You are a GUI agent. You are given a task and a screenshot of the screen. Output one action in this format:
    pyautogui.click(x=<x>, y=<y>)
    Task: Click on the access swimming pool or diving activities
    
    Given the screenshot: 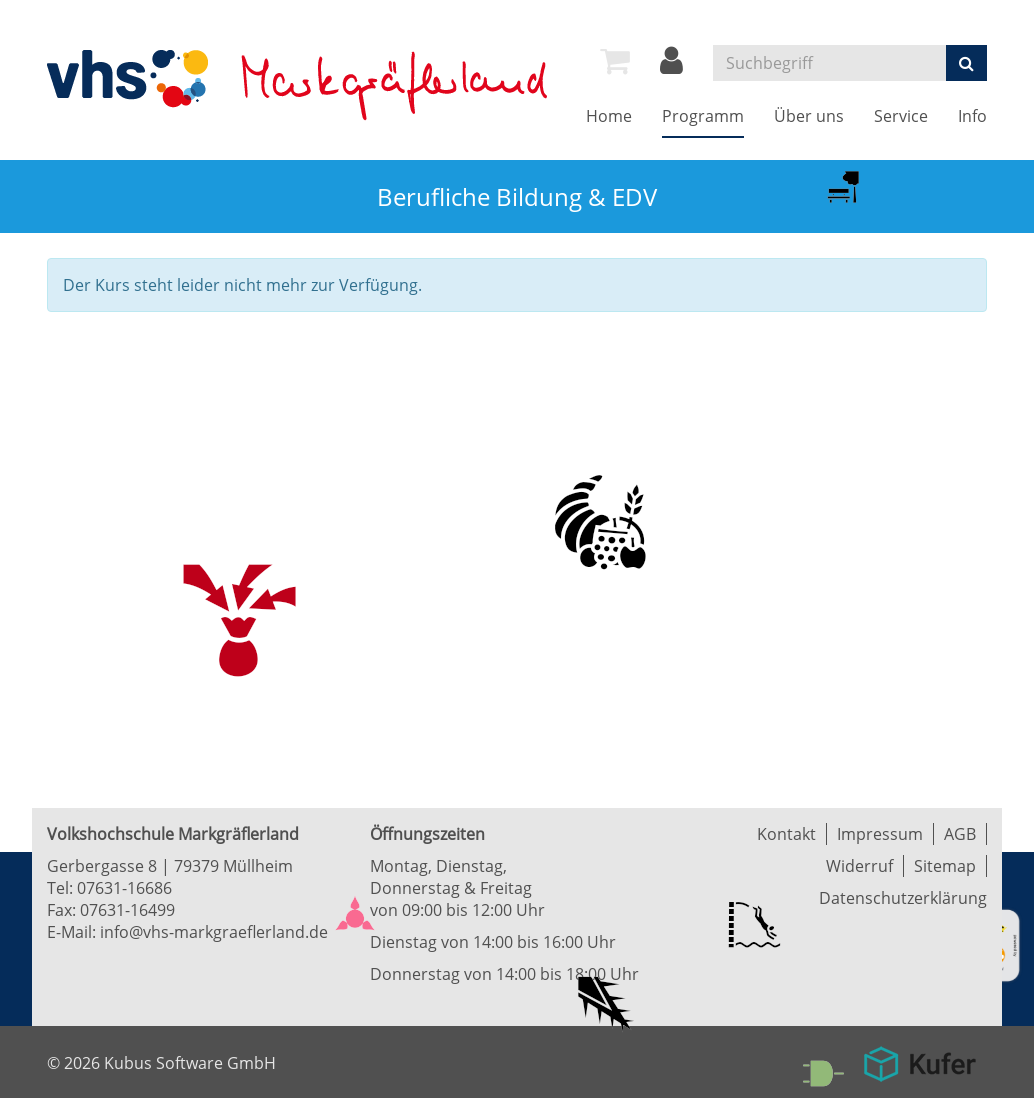 What is the action you would take?
    pyautogui.click(x=754, y=922)
    